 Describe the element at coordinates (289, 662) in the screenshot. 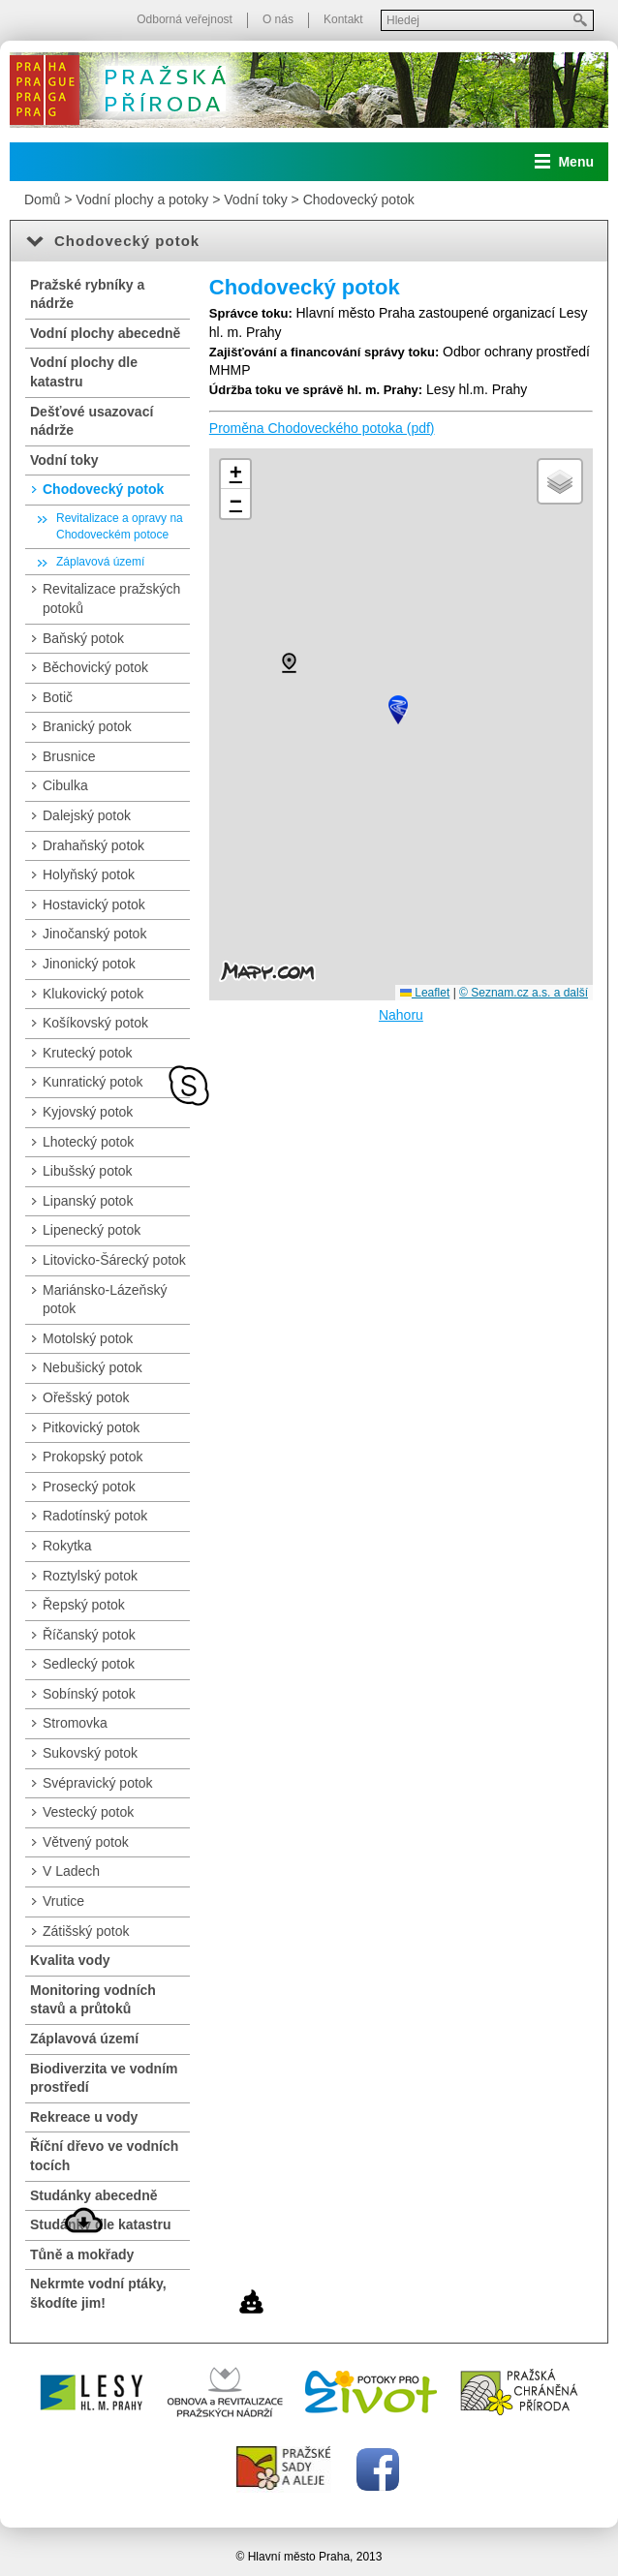

I see `drop a pin on the map` at that location.